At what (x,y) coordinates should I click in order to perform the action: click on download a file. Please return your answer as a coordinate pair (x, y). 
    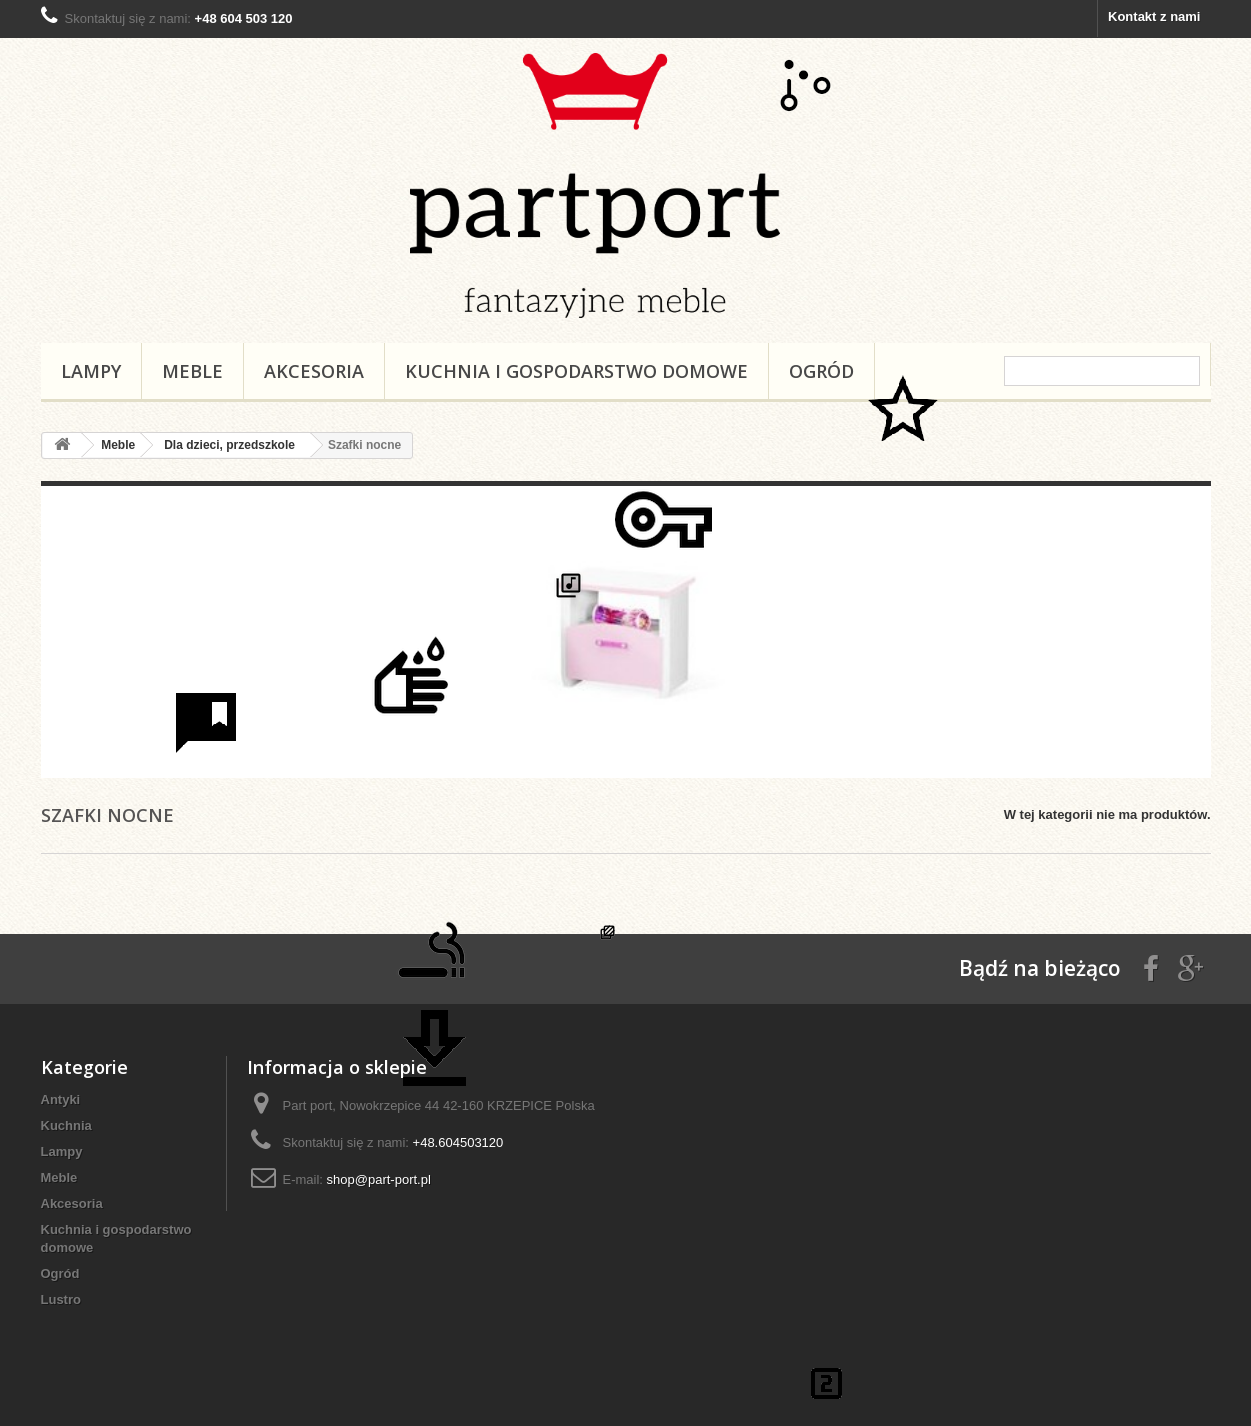
    Looking at the image, I should click on (434, 1050).